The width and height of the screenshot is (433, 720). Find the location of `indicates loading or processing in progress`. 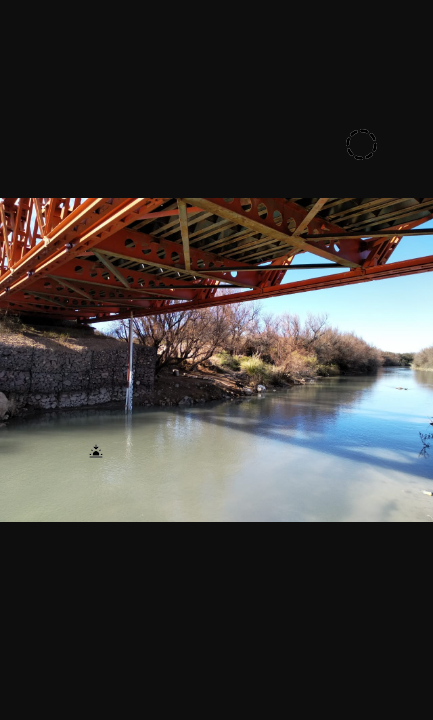

indicates loading or processing in progress is located at coordinates (361, 144).